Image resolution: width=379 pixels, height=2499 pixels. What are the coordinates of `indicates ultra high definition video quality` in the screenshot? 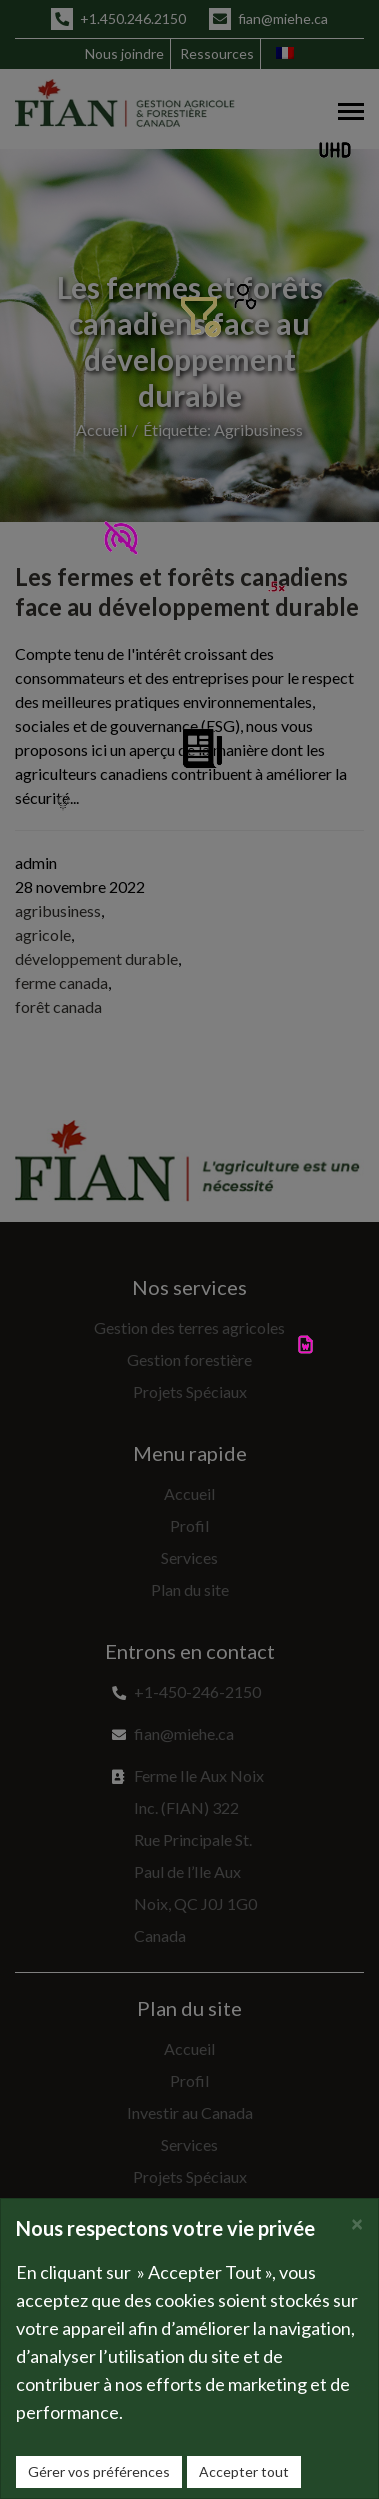 It's located at (335, 150).